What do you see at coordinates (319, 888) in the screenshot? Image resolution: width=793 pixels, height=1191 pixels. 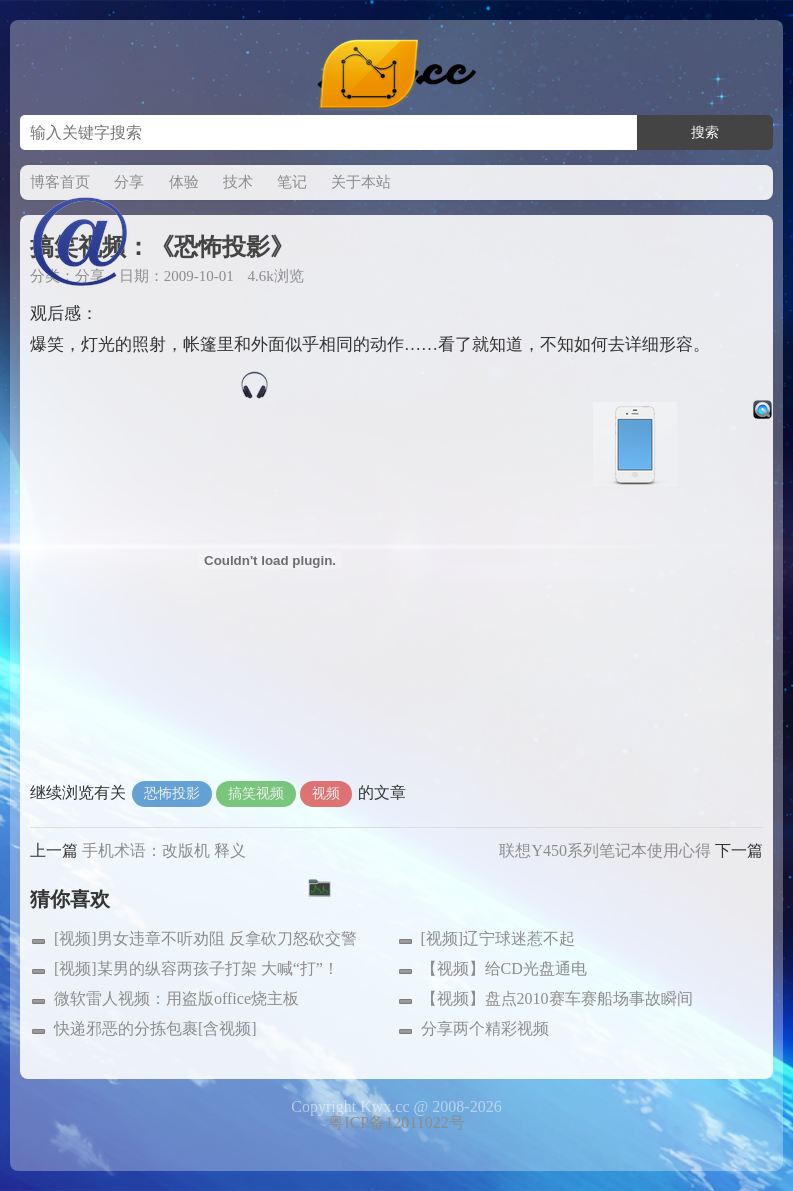 I see `open task manager files folder` at bounding box center [319, 888].